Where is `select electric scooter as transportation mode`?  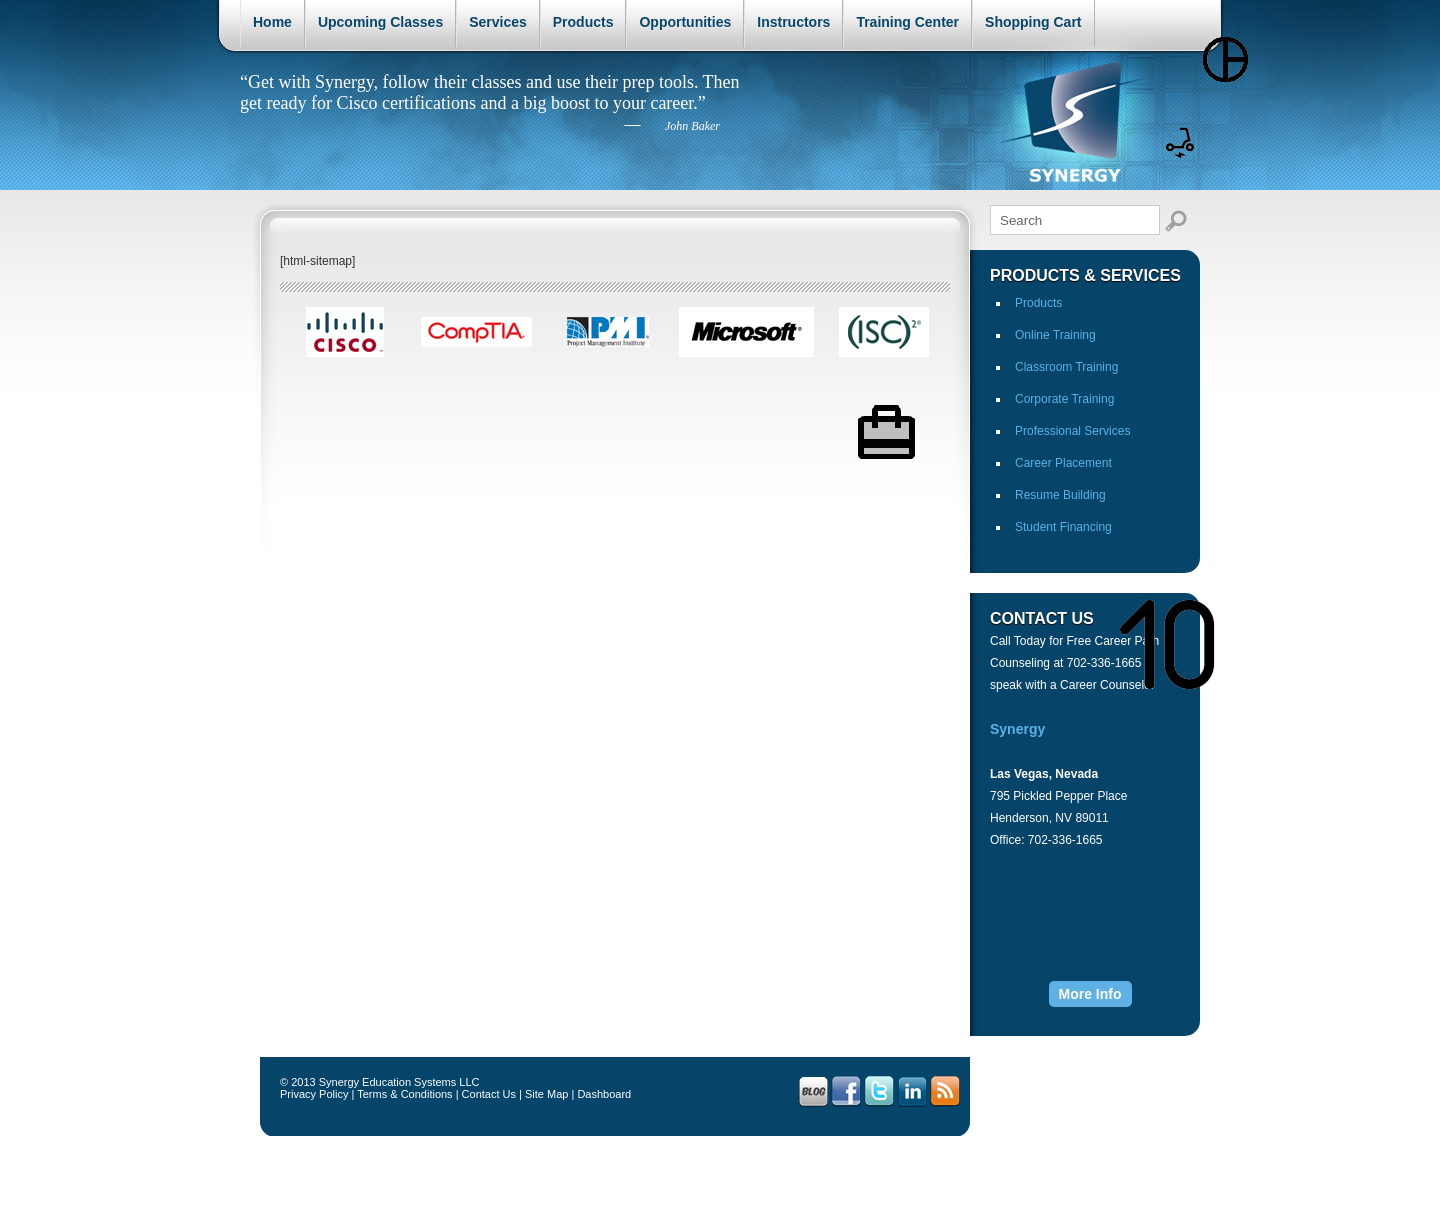 select electric scooter as transportation mode is located at coordinates (1180, 143).